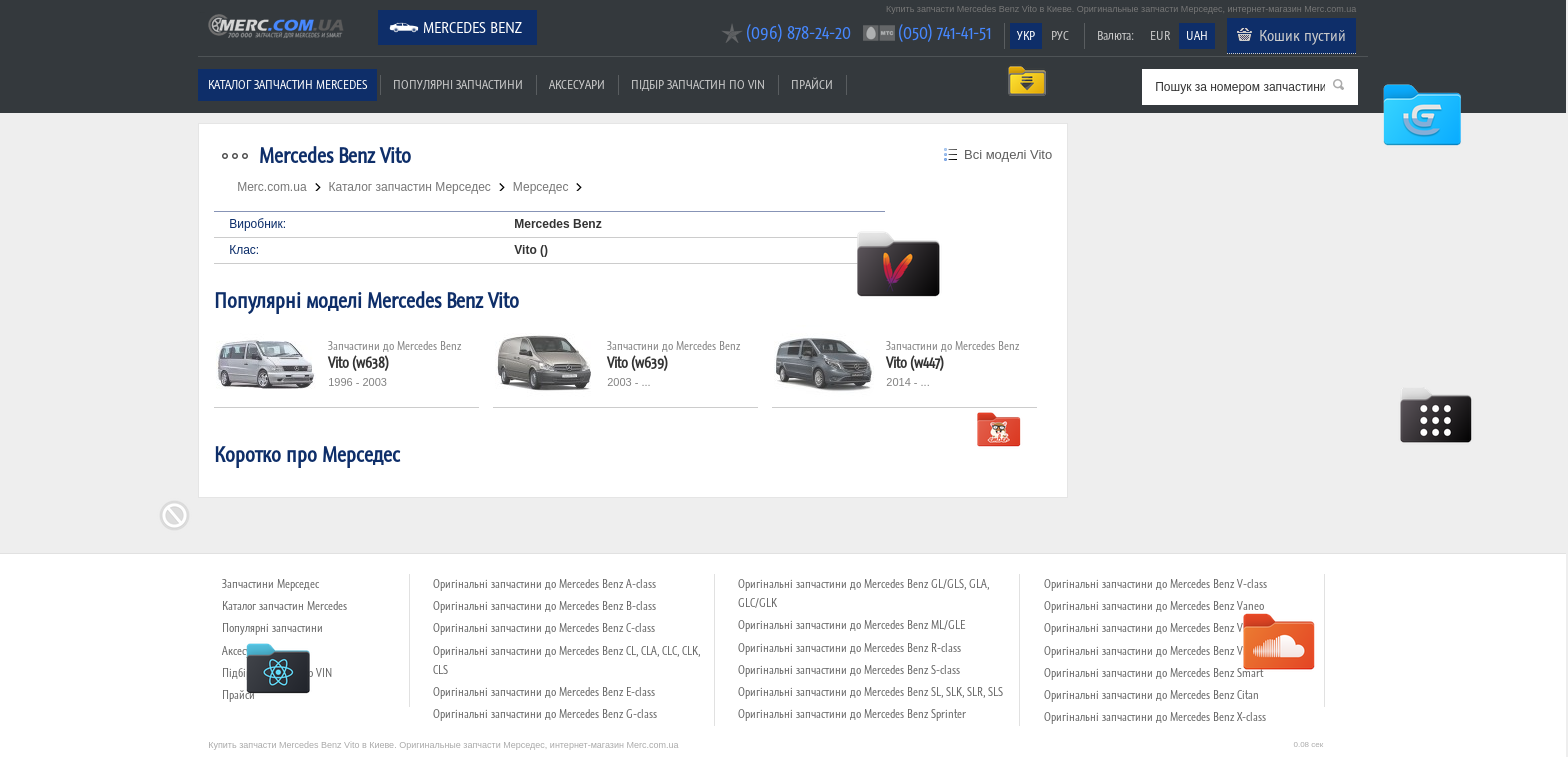 The image size is (1568, 757). What do you see at coordinates (898, 266) in the screenshot?
I see `open maven project folder` at bounding box center [898, 266].